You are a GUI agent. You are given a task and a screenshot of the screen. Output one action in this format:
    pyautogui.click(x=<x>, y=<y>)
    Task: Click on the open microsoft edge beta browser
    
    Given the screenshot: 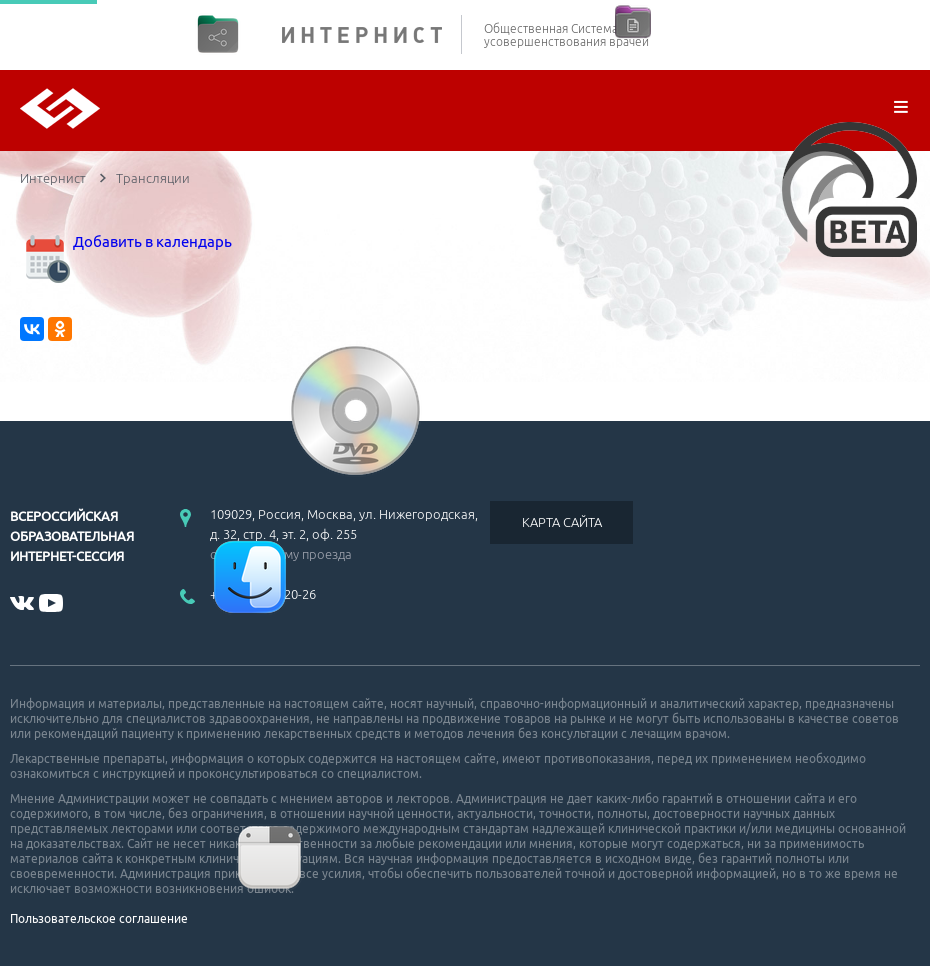 What is the action you would take?
    pyautogui.click(x=849, y=189)
    